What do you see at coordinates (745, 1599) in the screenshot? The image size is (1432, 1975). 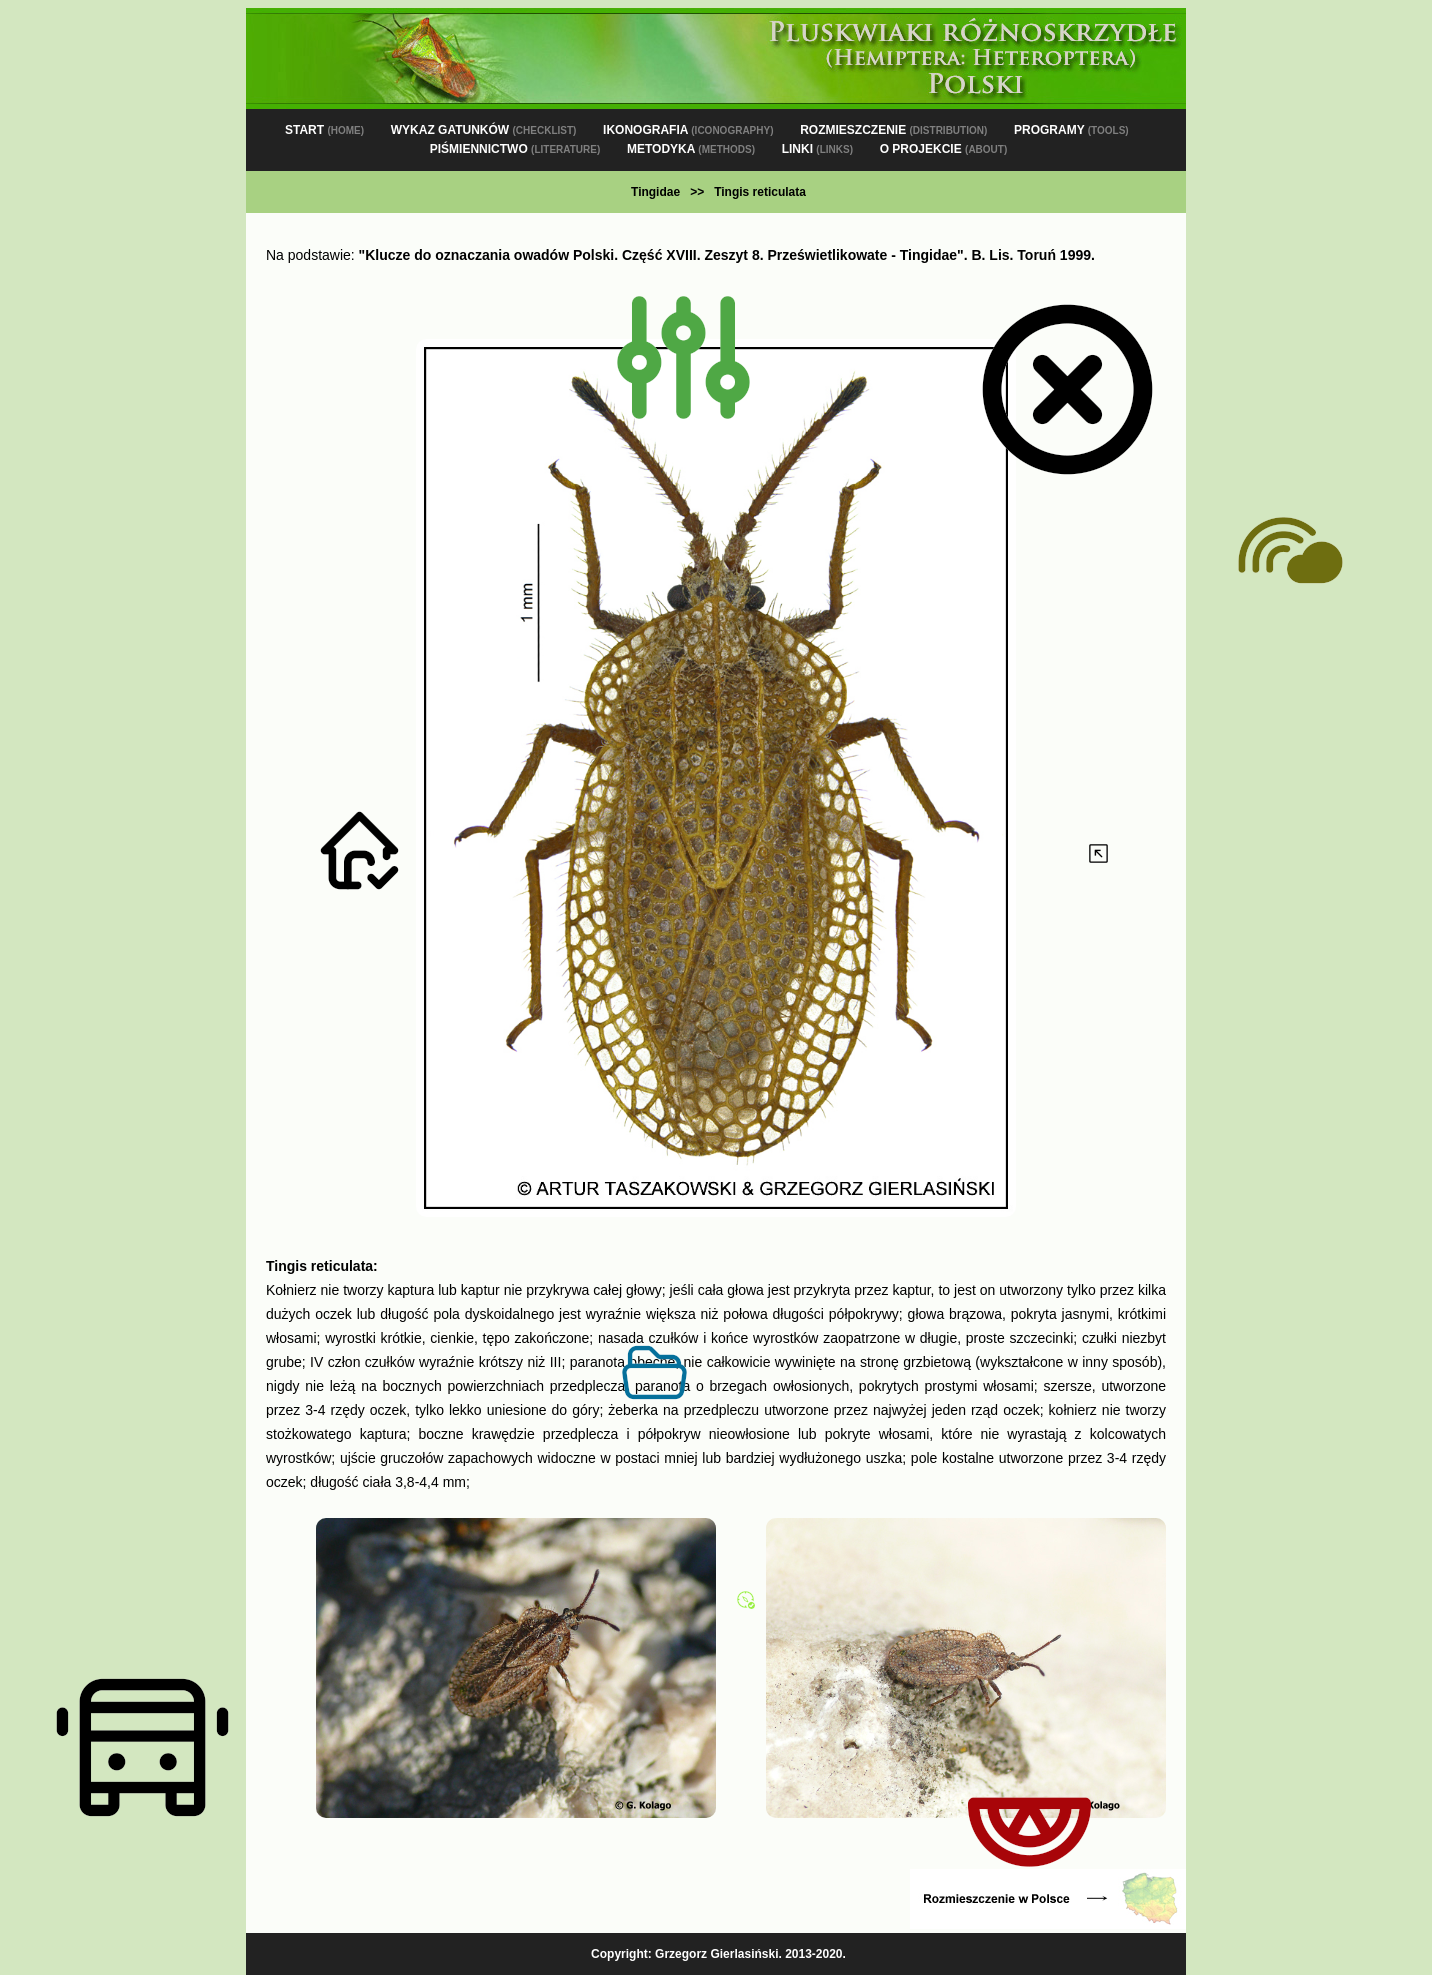 I see `active navigation or orientation mode` at bounding box center [745, 1599].